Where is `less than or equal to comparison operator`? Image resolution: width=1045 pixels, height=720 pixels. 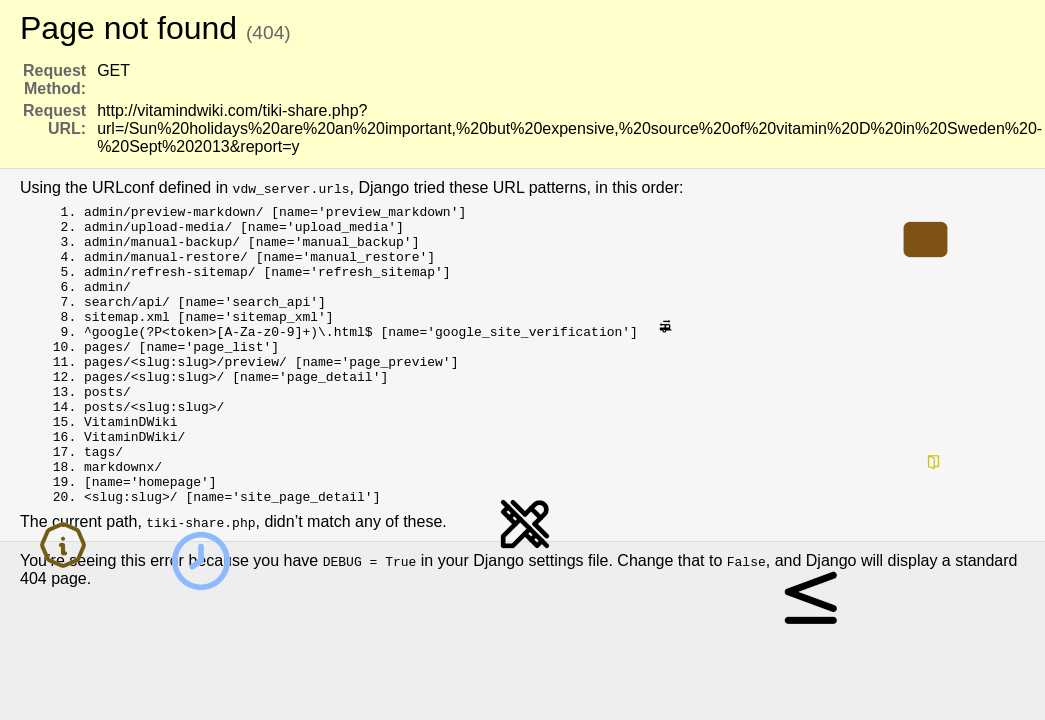 less than or equal to comparison operator is located at coordinates (812, 599).